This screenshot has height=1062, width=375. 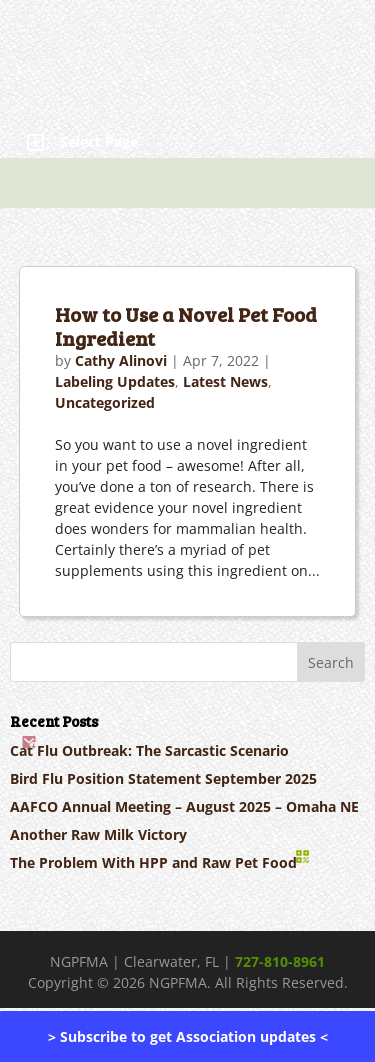 What do you see at coordinates (29, 742) in the screenshot?
I see `download email or message attachment` at bounding box center [29, 742].